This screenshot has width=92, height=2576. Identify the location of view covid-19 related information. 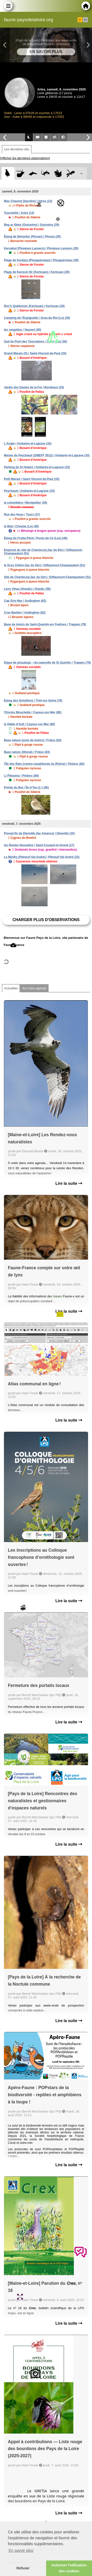
(58, 219).